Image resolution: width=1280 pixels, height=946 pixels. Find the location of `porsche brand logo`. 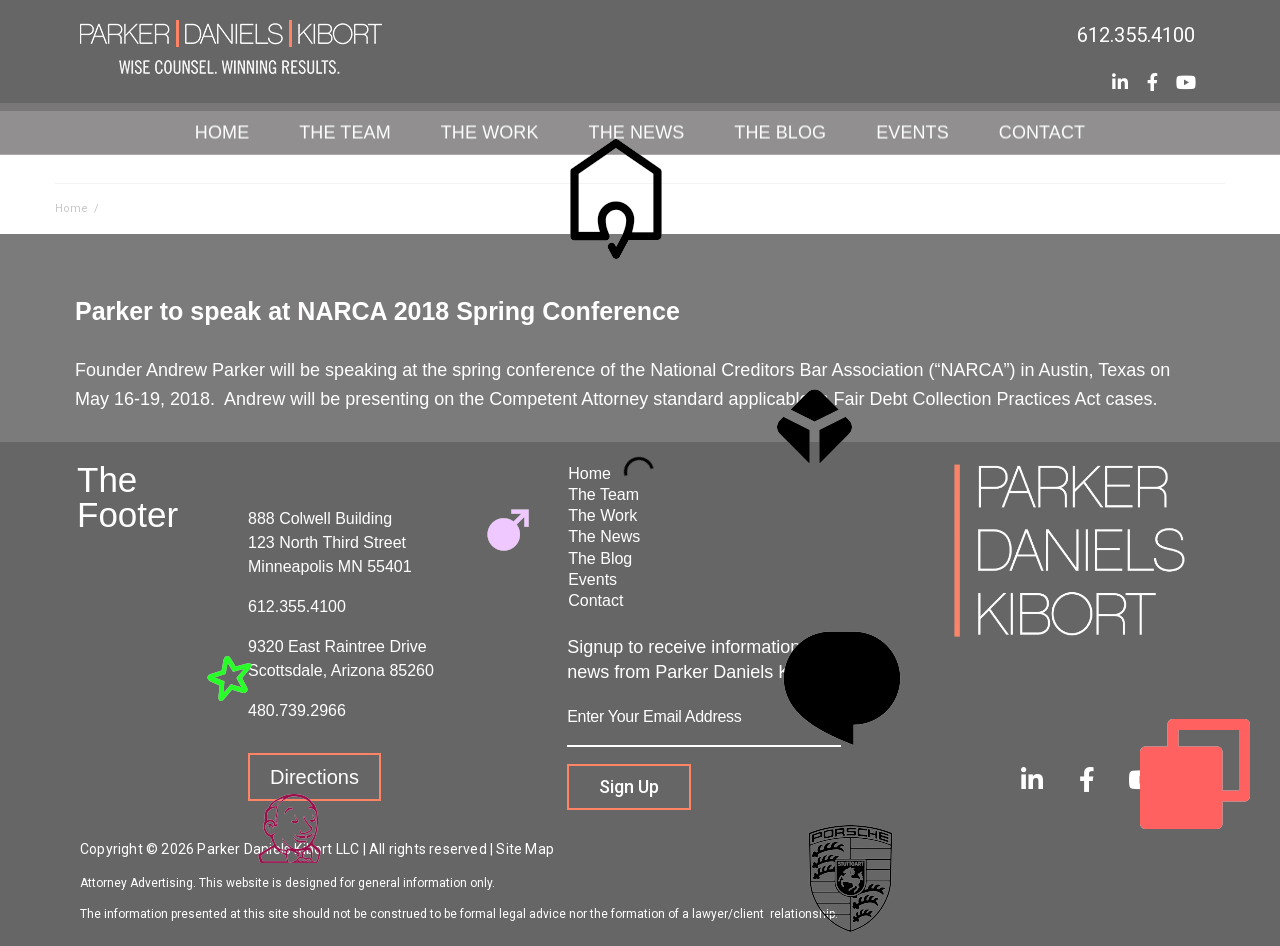

porsche brand logo is located at coordinates (850, 878).